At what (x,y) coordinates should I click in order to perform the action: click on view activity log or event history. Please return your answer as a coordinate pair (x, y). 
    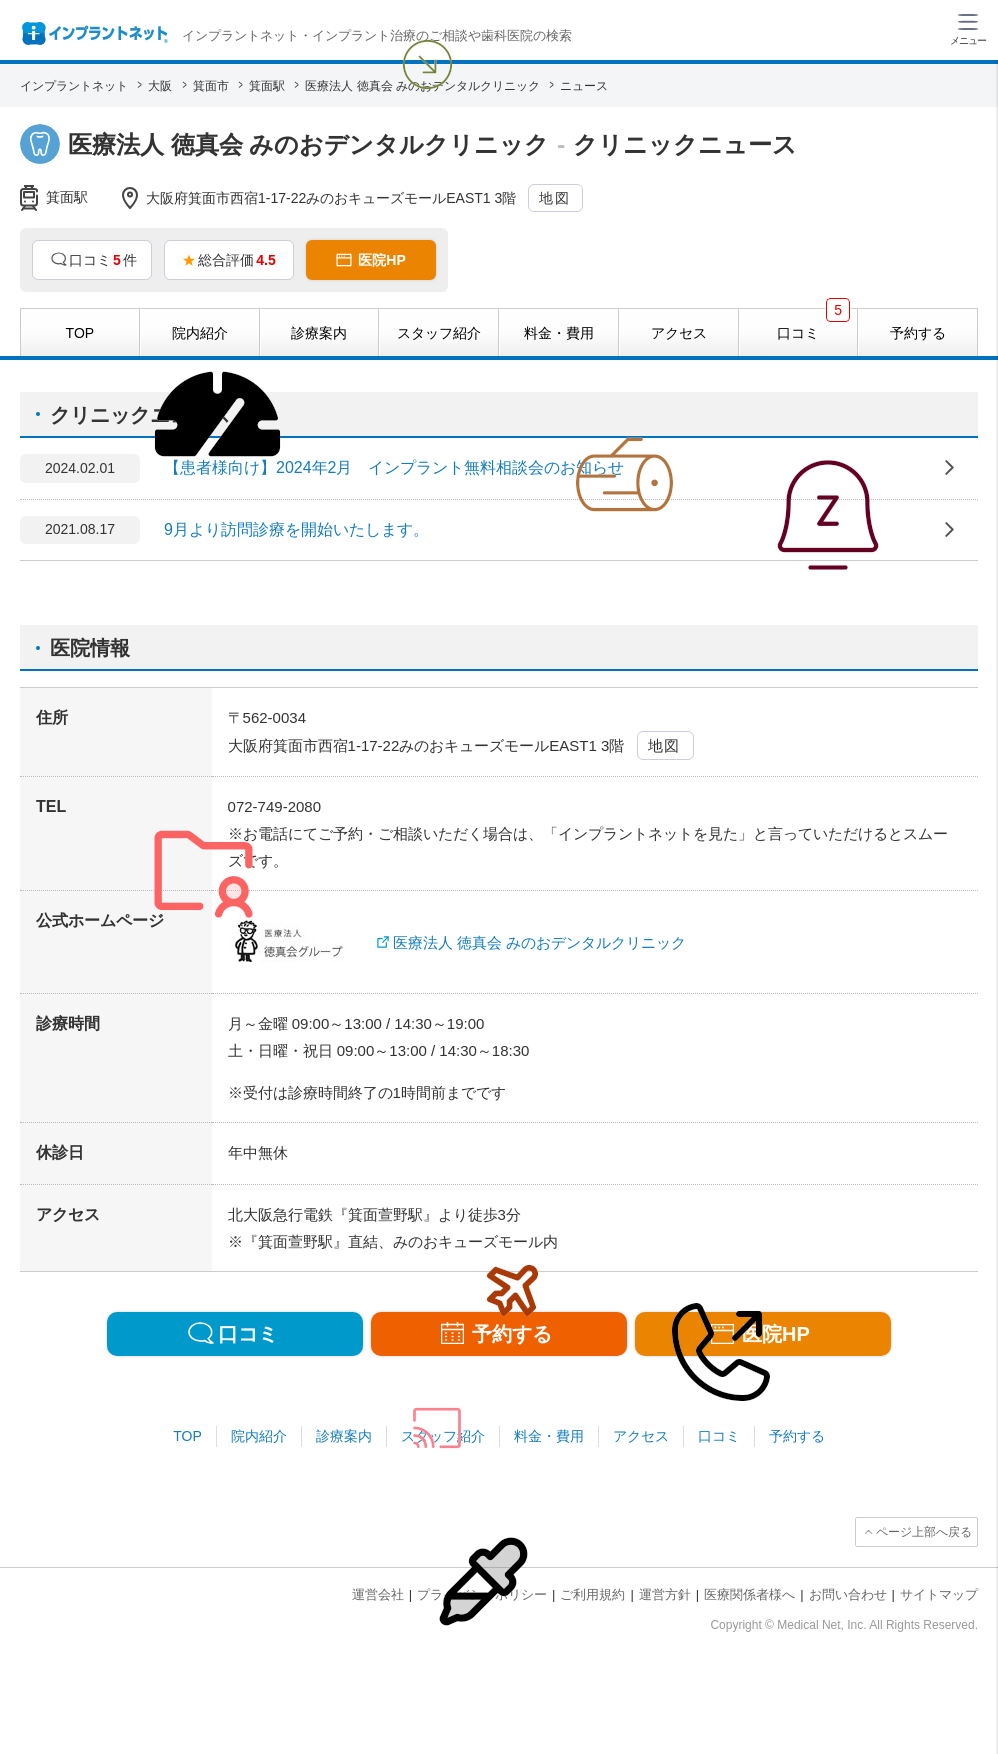
    Looking at the image, I should click on (624, 479).